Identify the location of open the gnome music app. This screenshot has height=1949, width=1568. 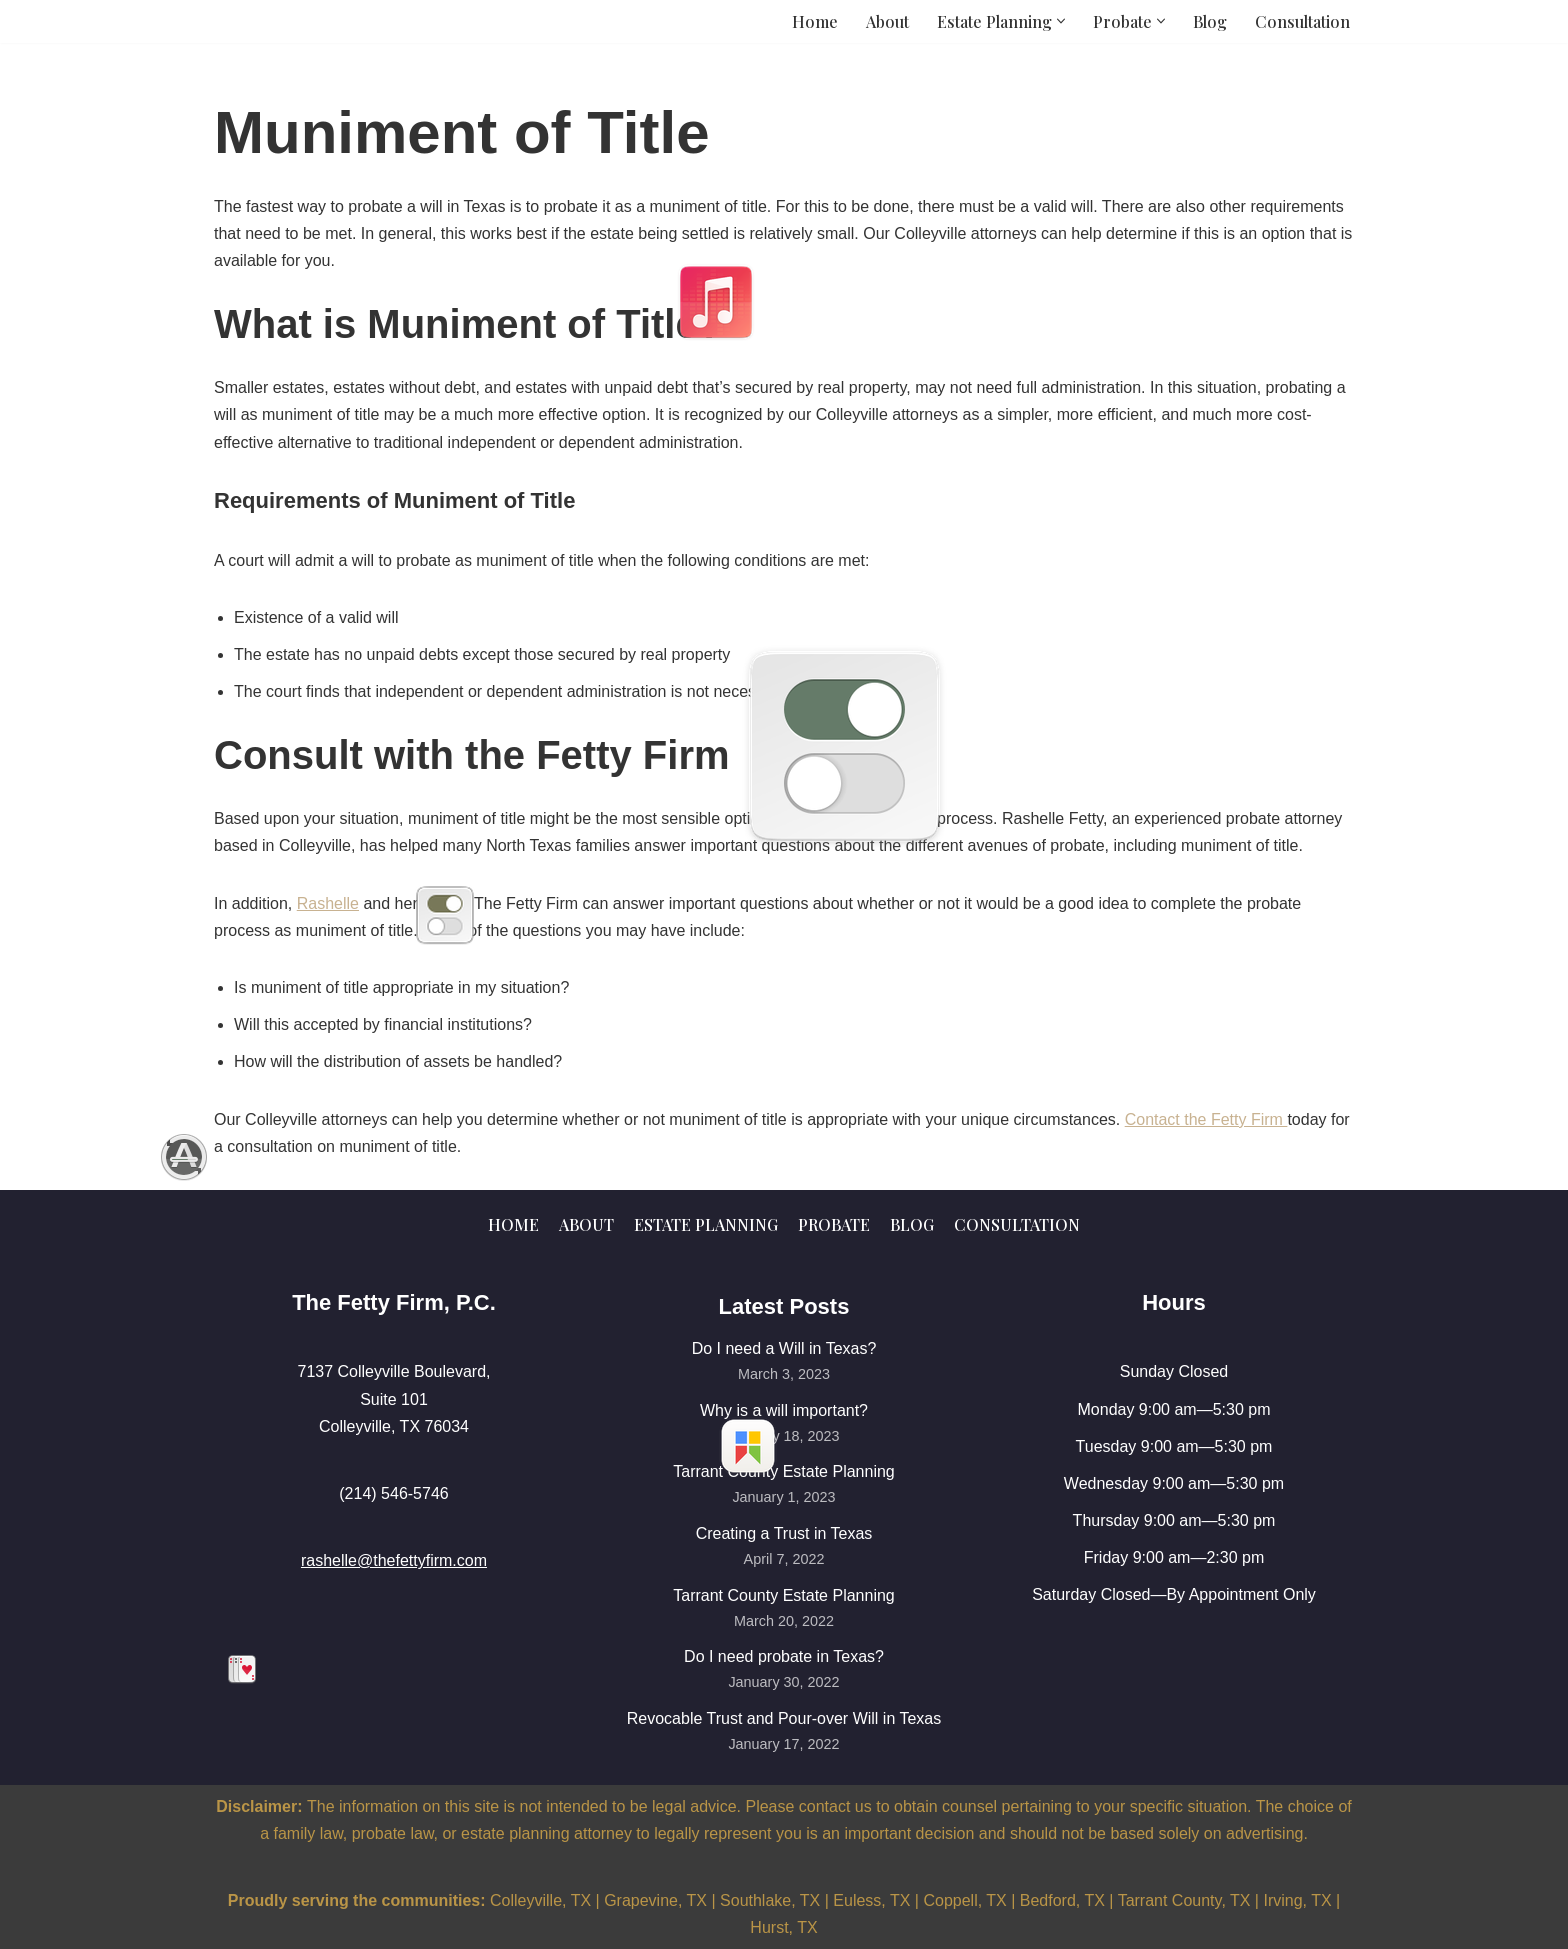
(716, 302).